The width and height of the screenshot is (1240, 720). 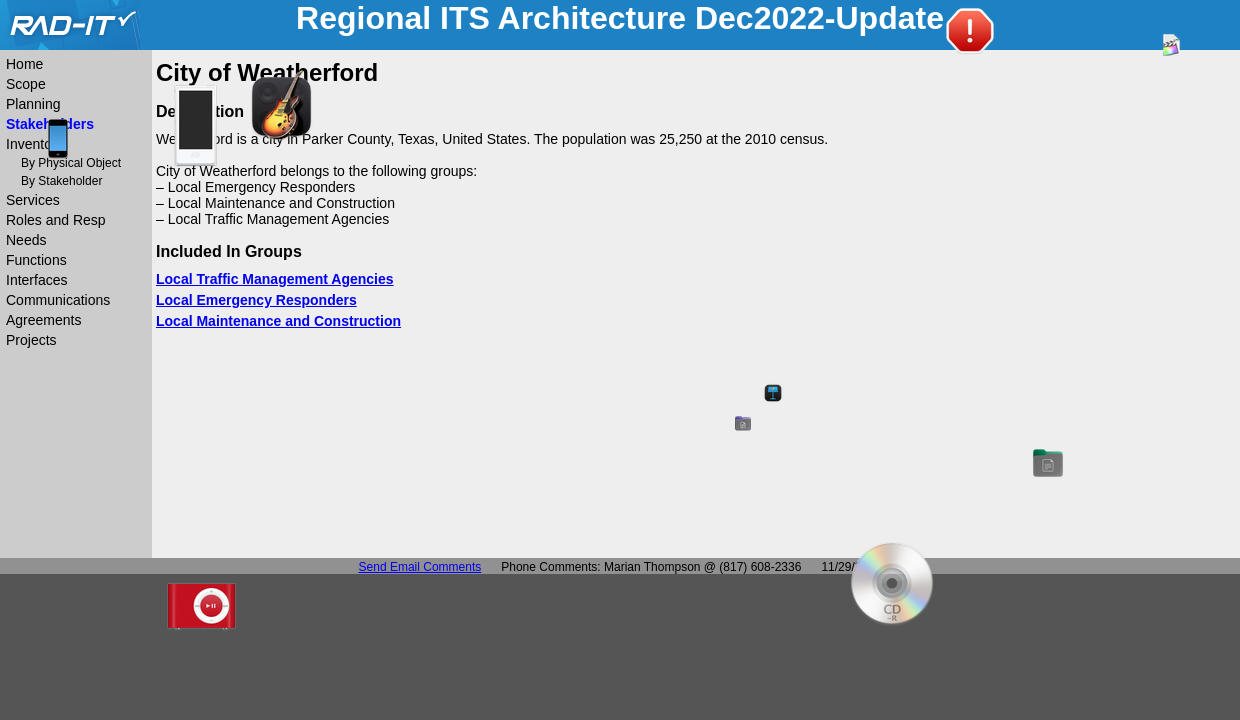 I want to click on open GarageBand music creation app, so click(x=281, y=106).